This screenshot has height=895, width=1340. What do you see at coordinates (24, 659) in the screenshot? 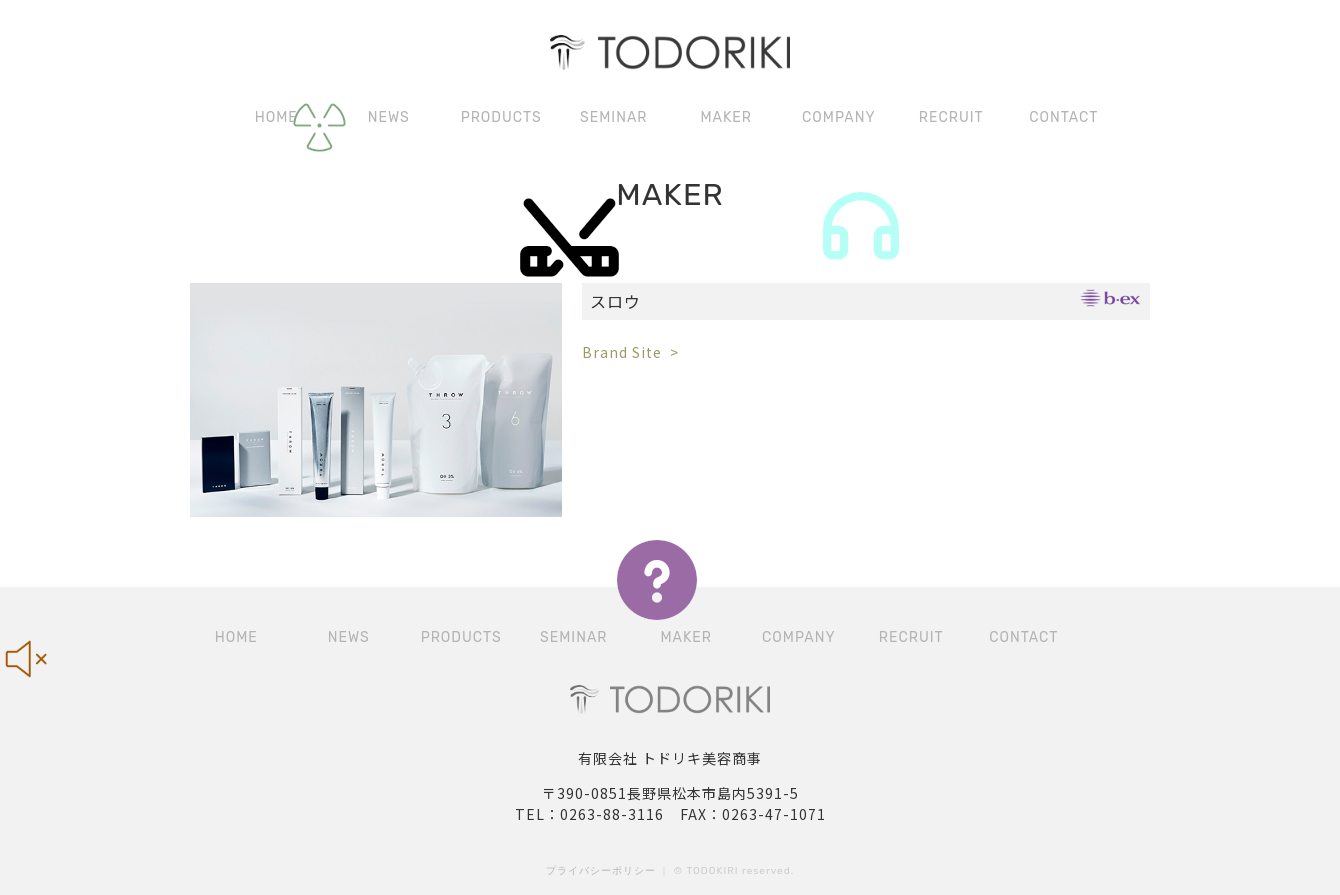
I see `mute audio or sound` at bounding box center [24, 659].